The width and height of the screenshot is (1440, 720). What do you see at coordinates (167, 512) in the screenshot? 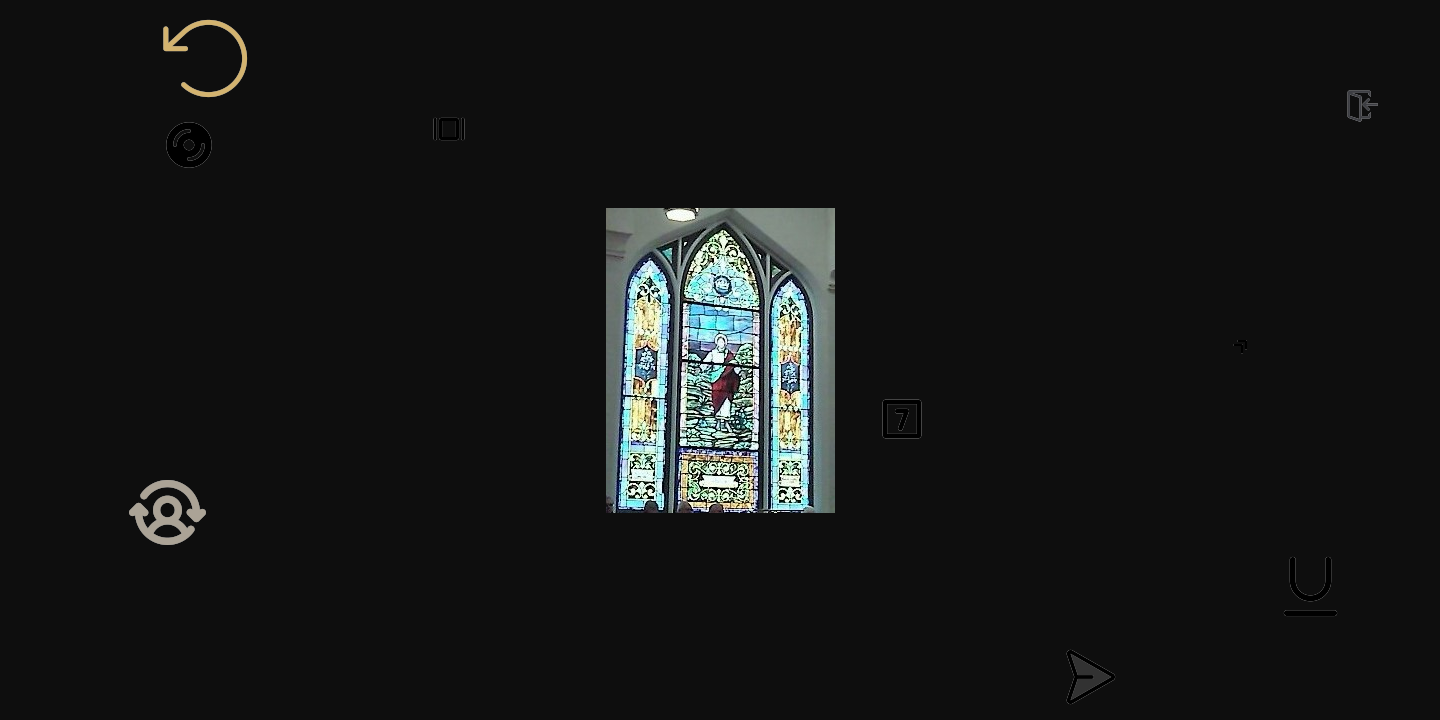
I see `switch between user accounts` at bounding box center [167, 512].